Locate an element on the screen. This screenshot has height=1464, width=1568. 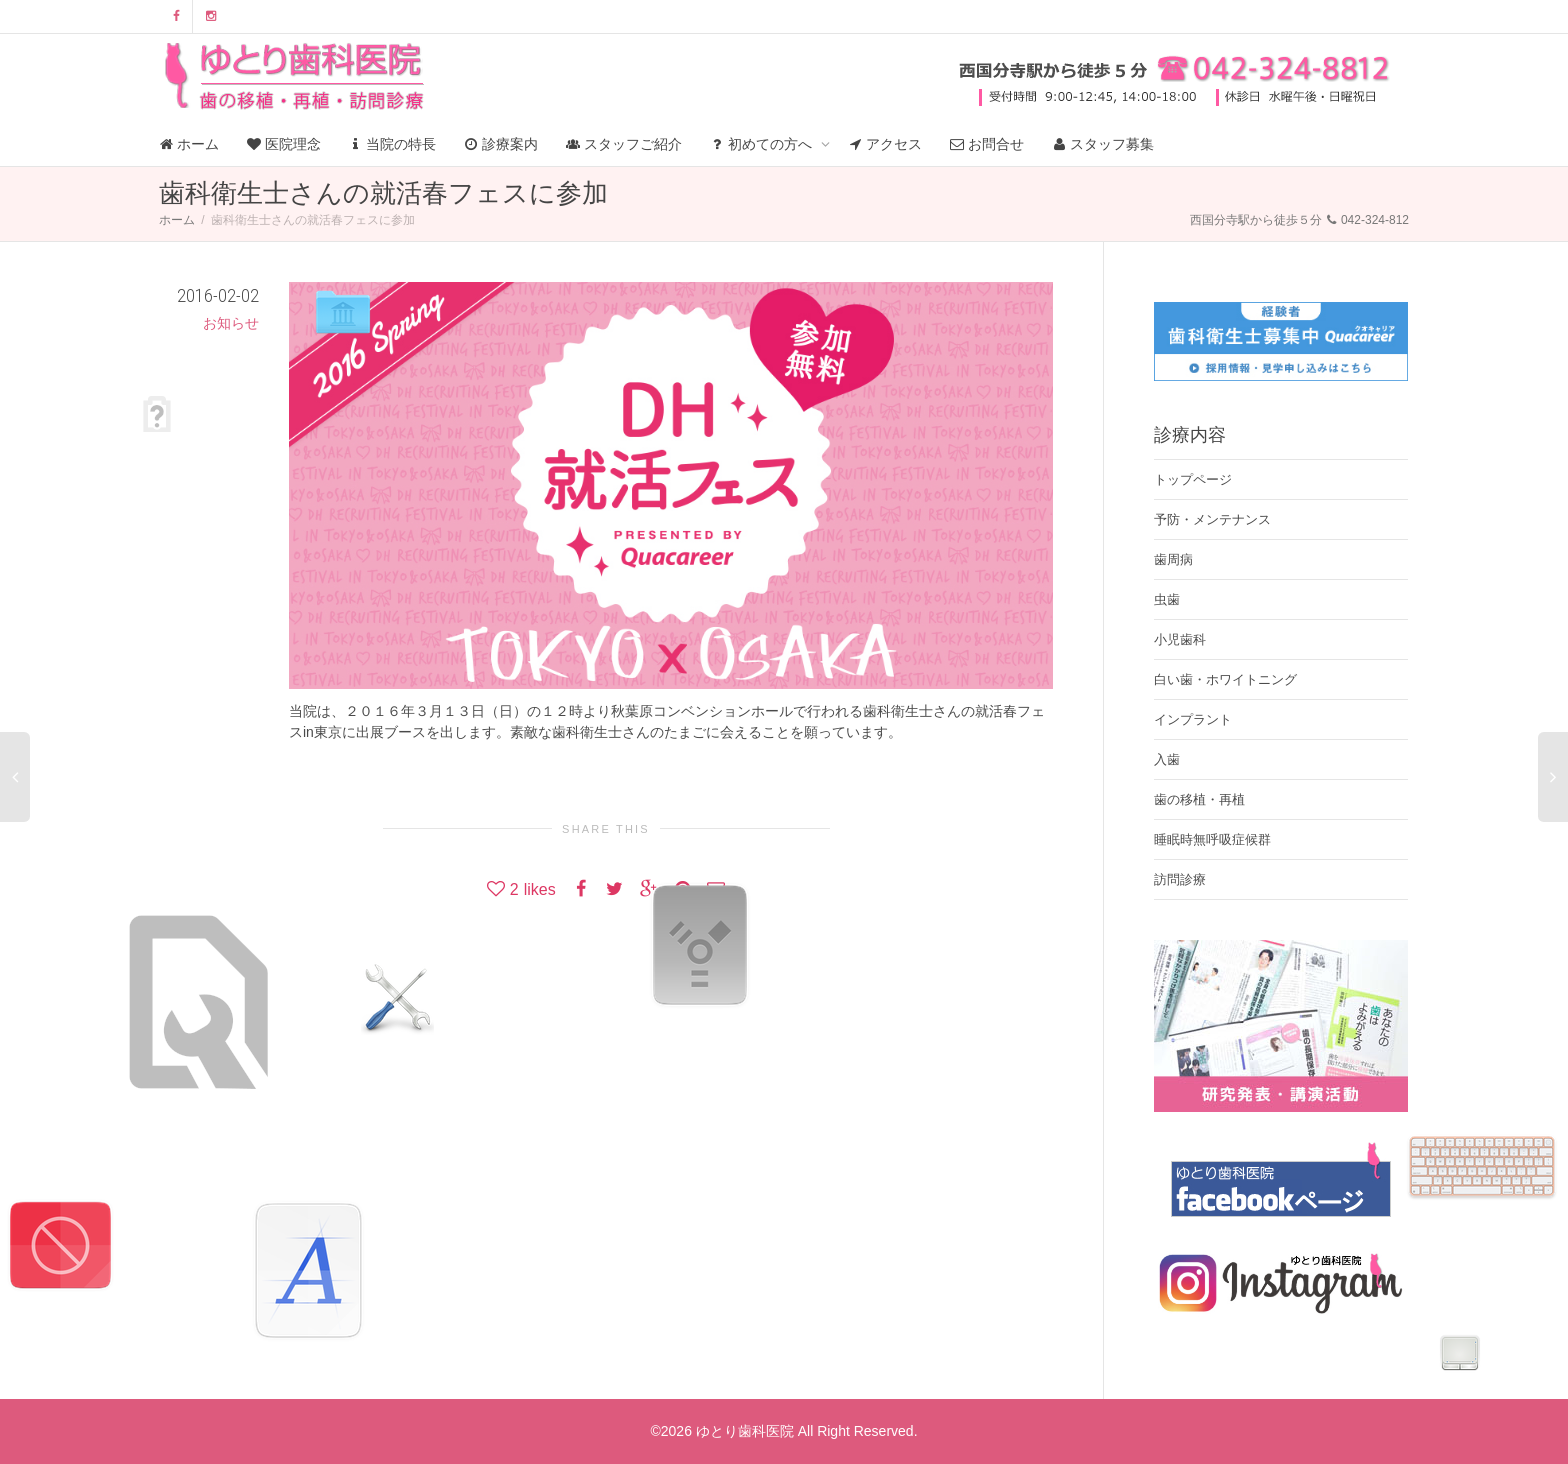
view or edit document properties is located at coordinates (198, 996).